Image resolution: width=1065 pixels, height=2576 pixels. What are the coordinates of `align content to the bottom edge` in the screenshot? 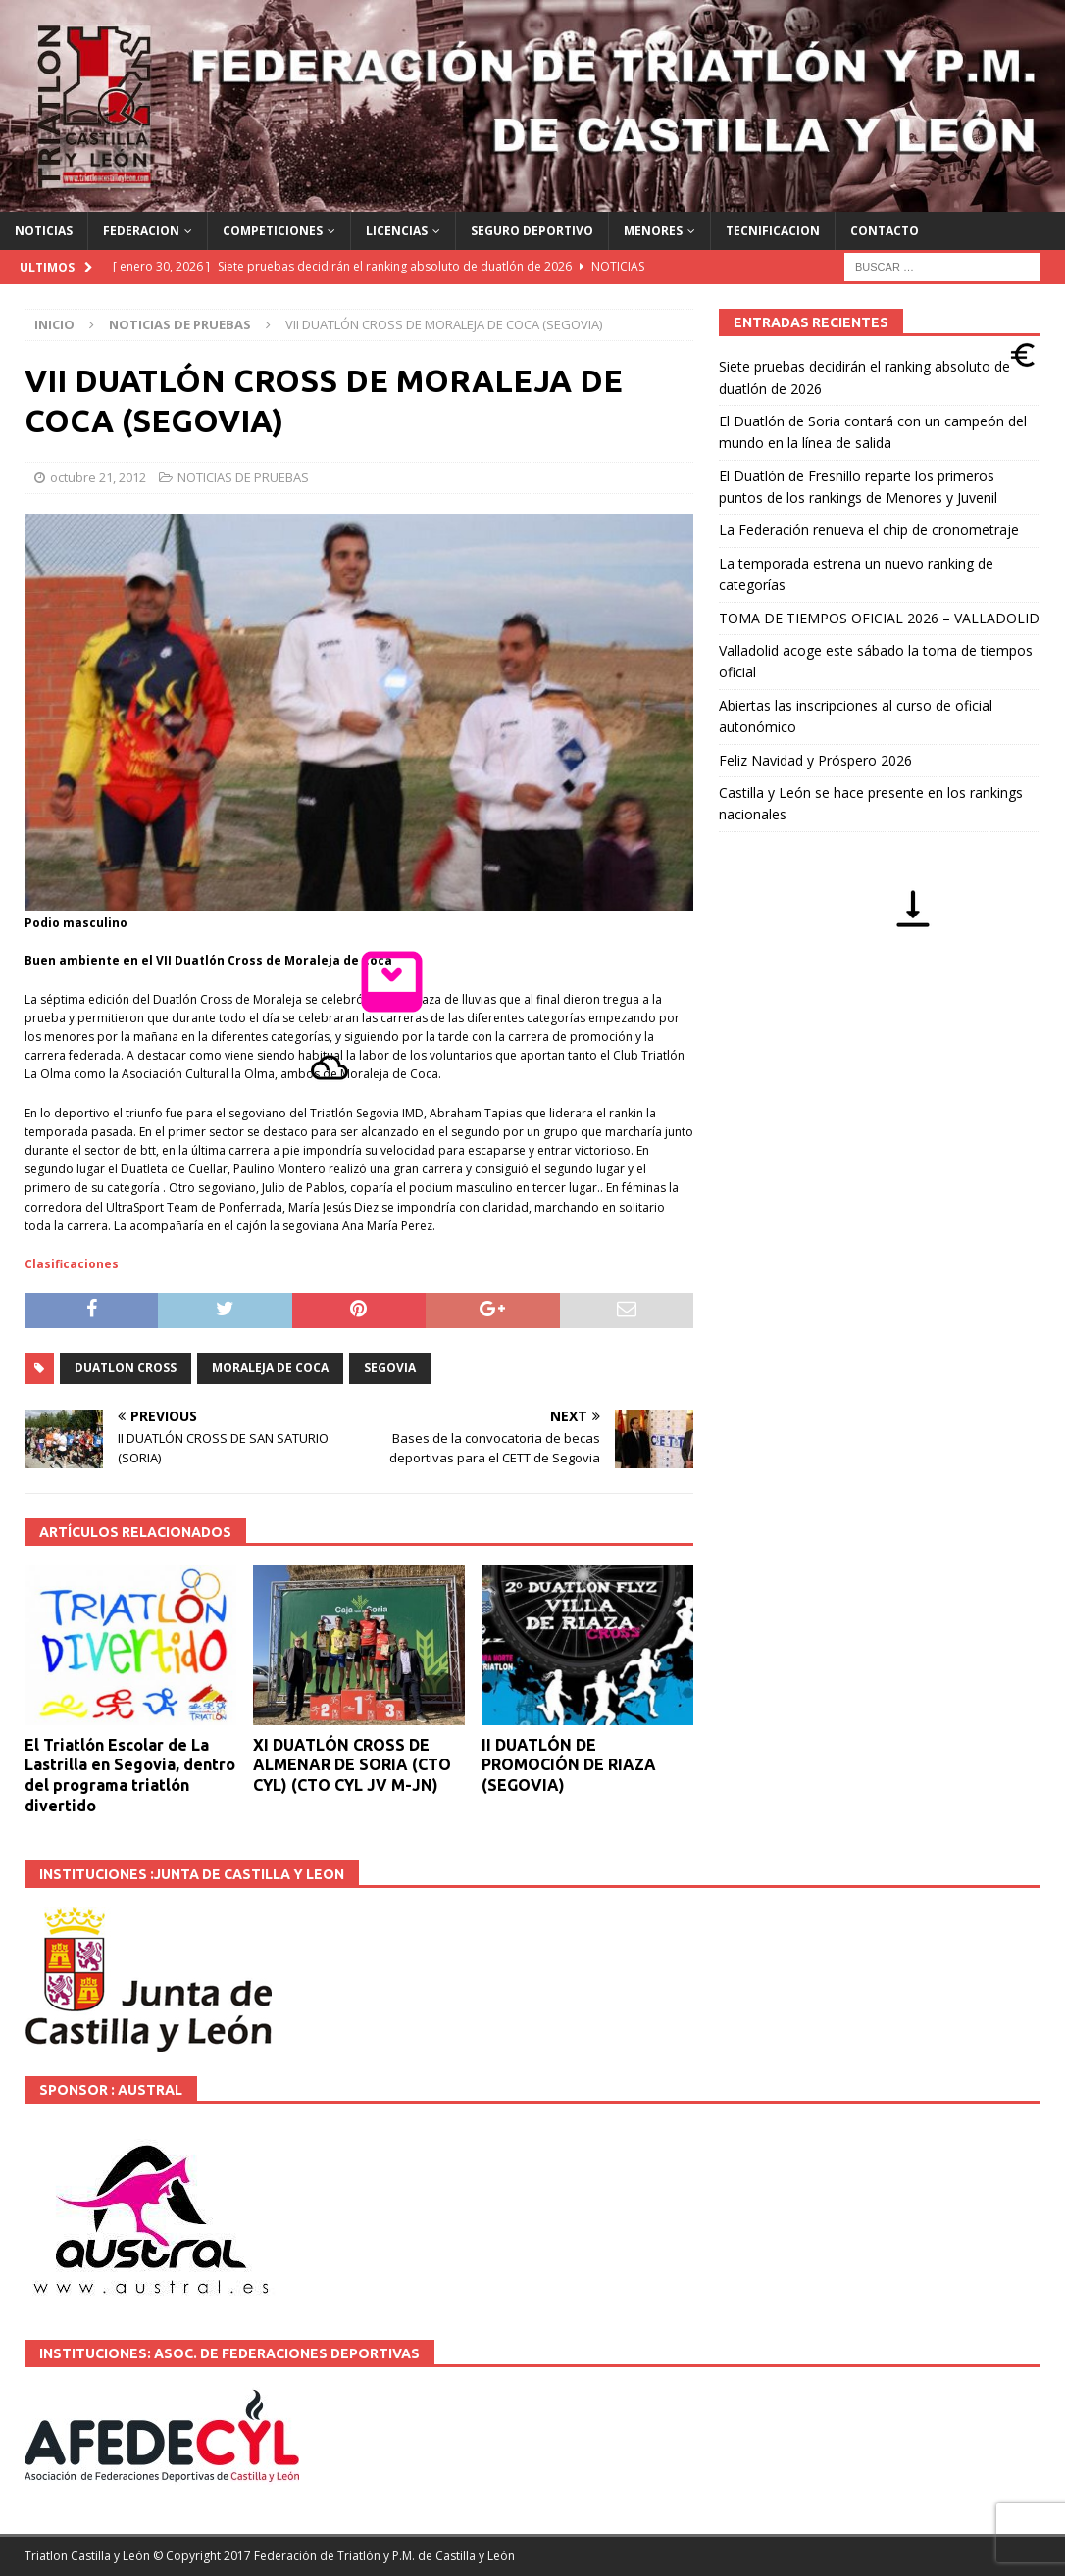 It's located at (913, 909).